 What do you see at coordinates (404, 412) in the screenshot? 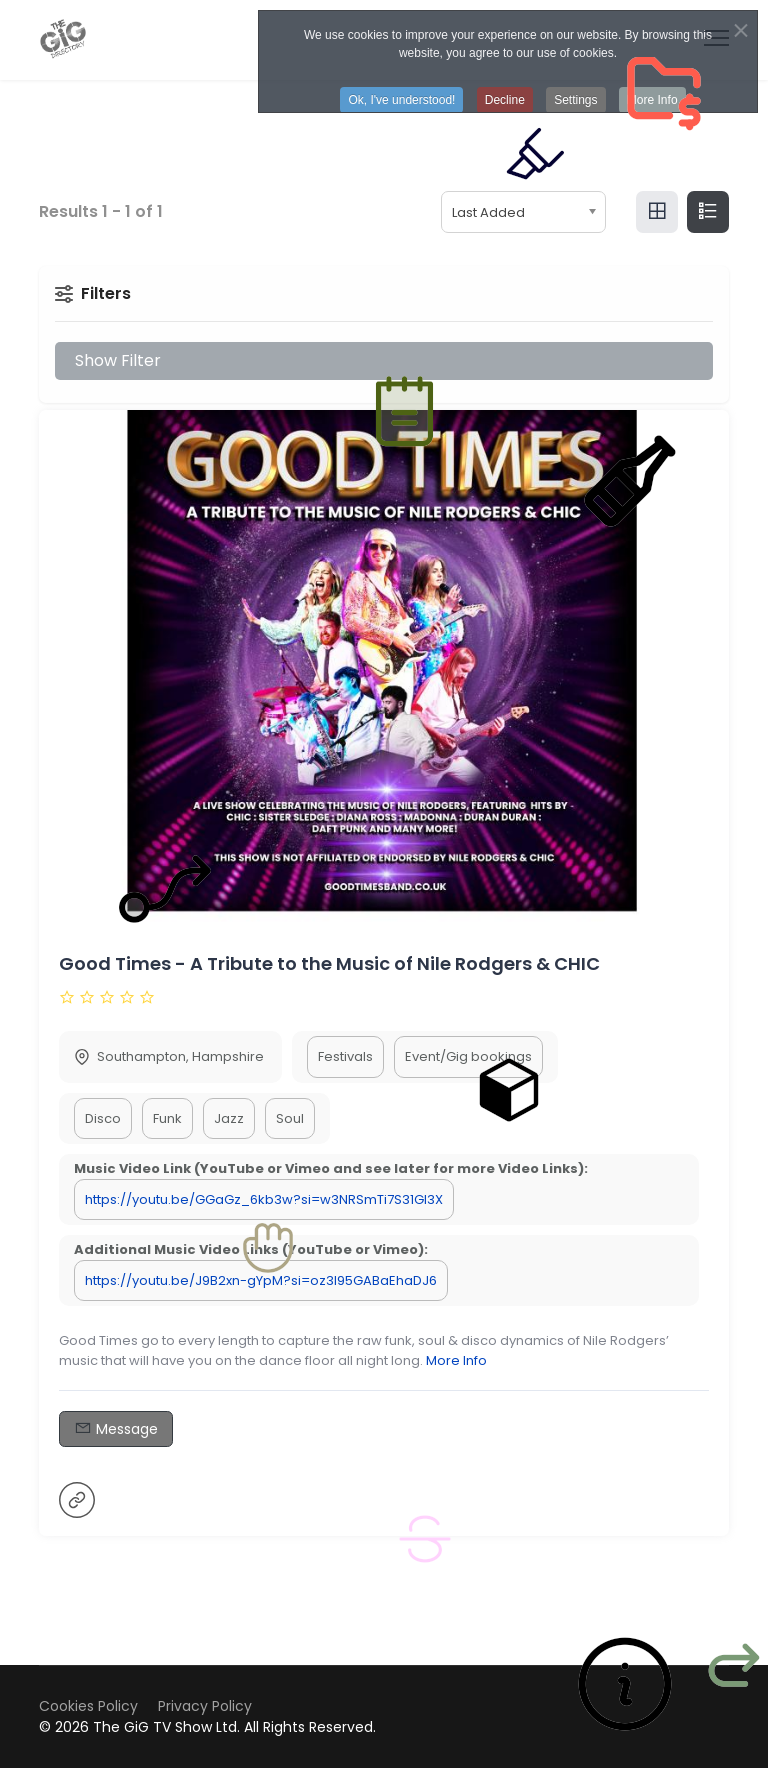
I see `open notepad or notes app` at bounding box center [404, 412].